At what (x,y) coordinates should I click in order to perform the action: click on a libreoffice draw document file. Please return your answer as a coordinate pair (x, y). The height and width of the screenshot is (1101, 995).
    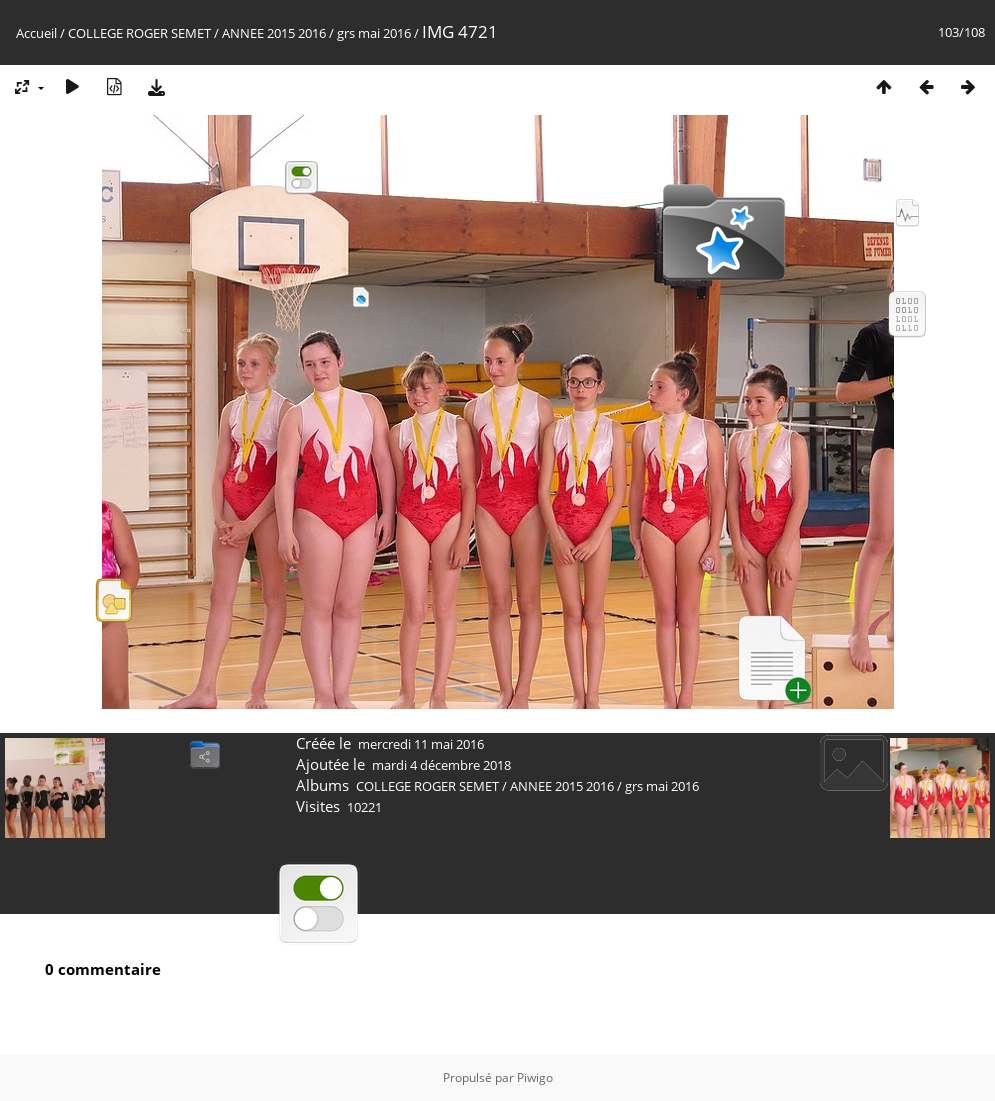
    Looking at the image, I should click on (114, 600).